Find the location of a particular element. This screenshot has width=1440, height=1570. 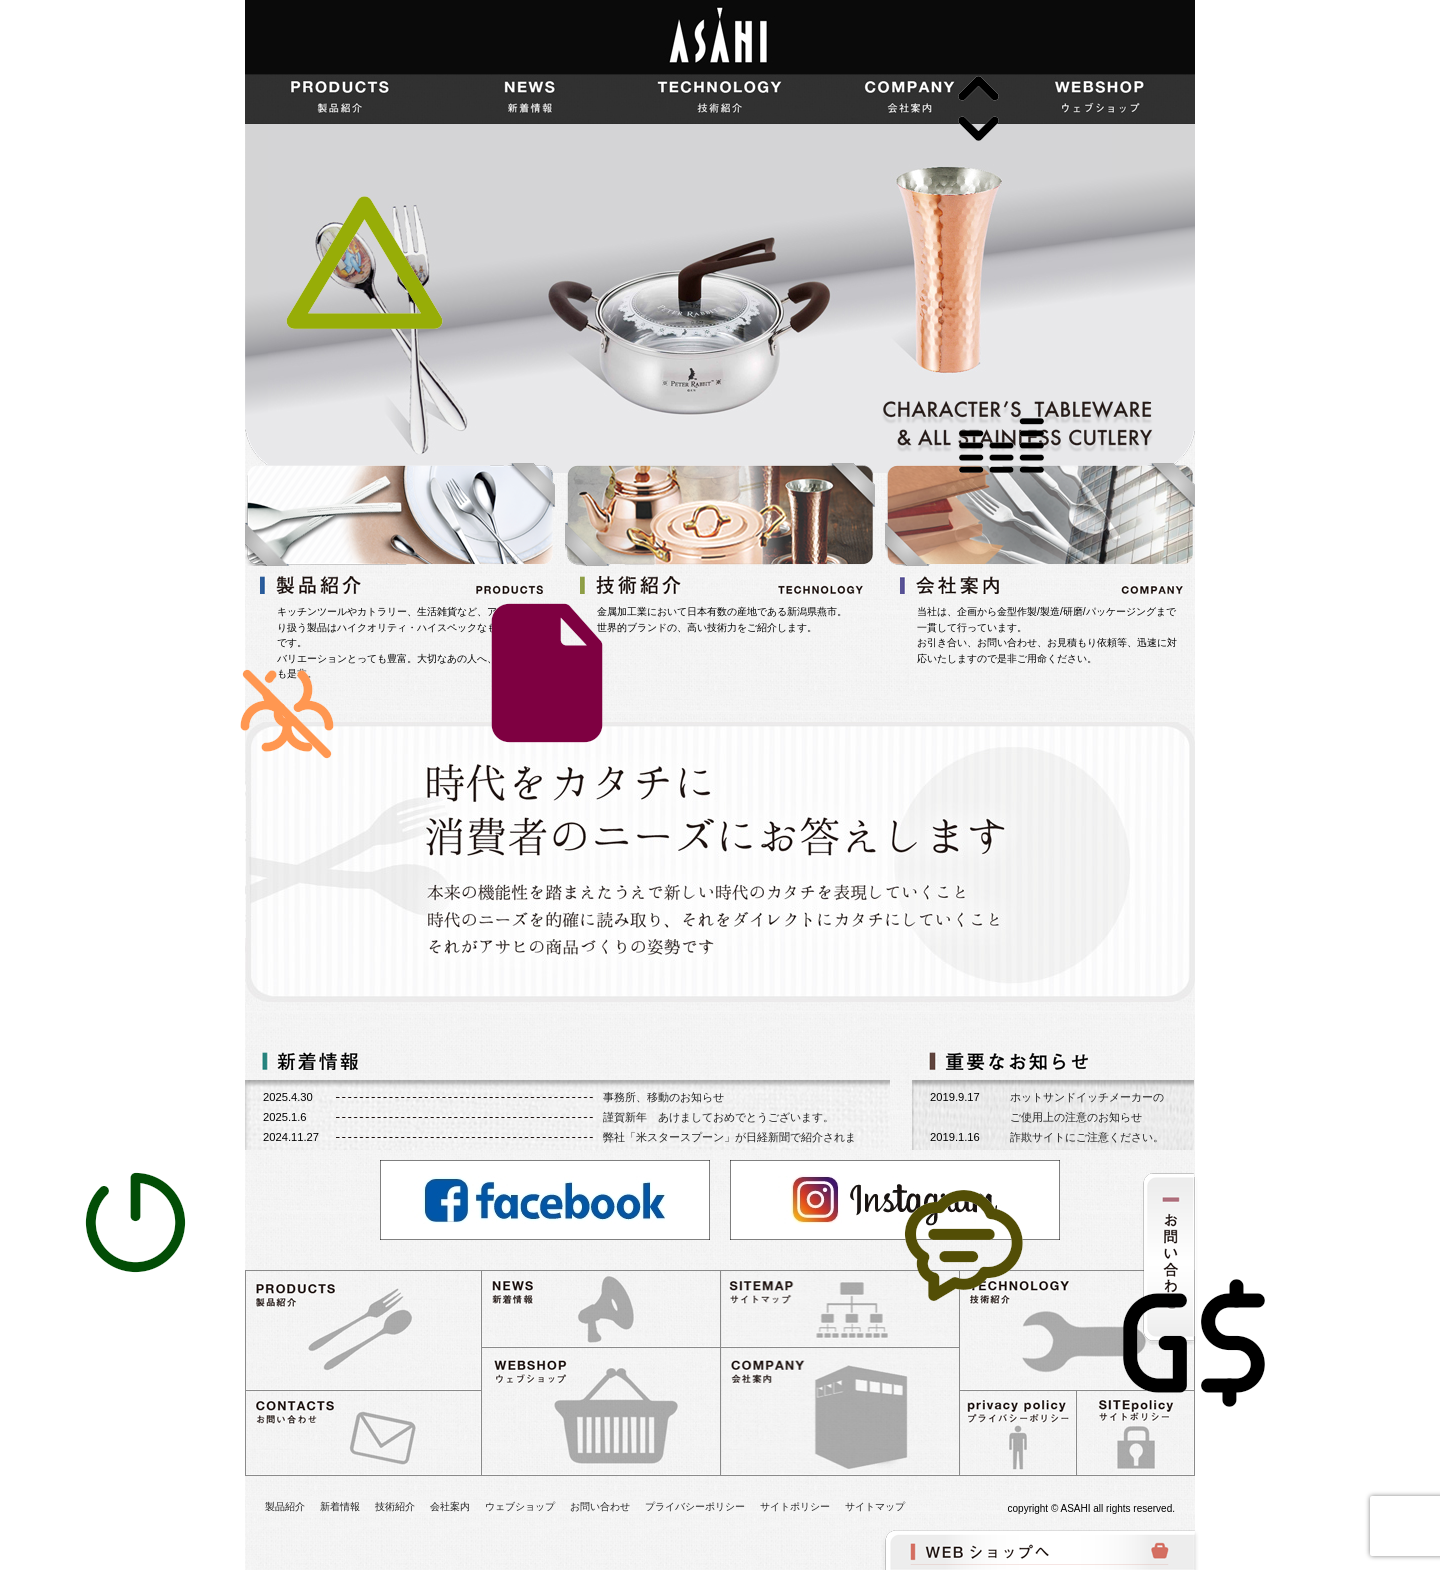

link to gravatar profile settings is located at coordinates (135, 1222).